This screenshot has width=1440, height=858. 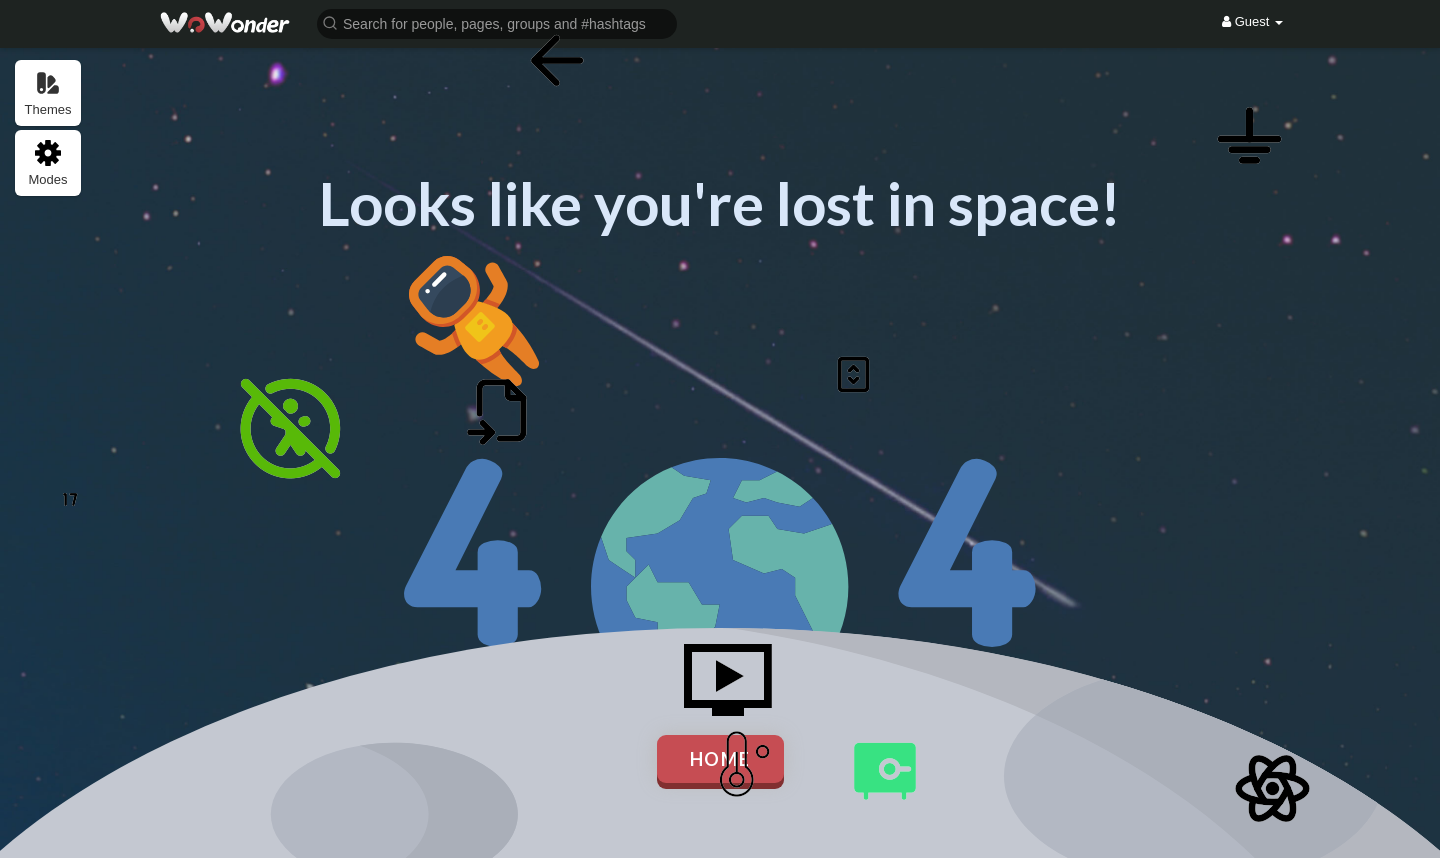 I want to click on indicates item number 17 in a list or sequence, so click(x=69, y=499).